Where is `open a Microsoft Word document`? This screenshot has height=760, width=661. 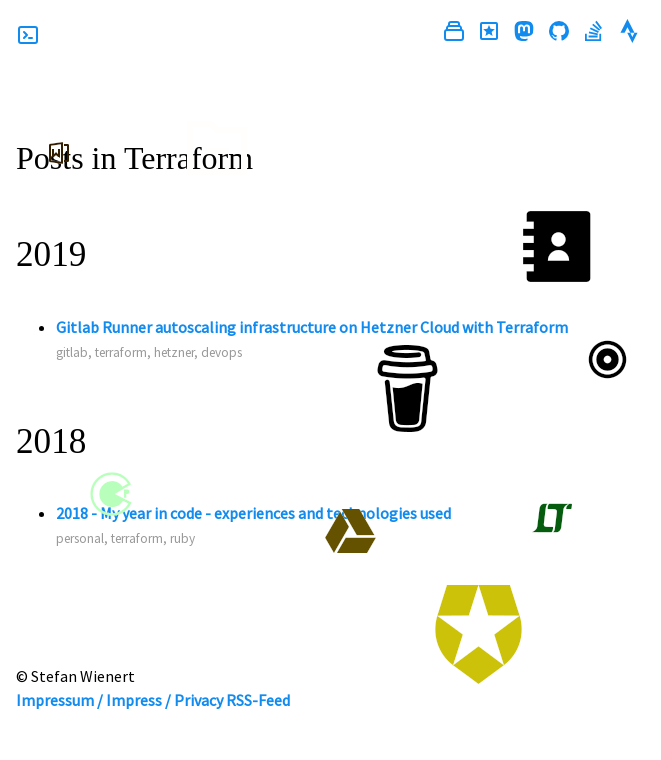 open a Microsoft Word document is located at coordinates (59, 153).